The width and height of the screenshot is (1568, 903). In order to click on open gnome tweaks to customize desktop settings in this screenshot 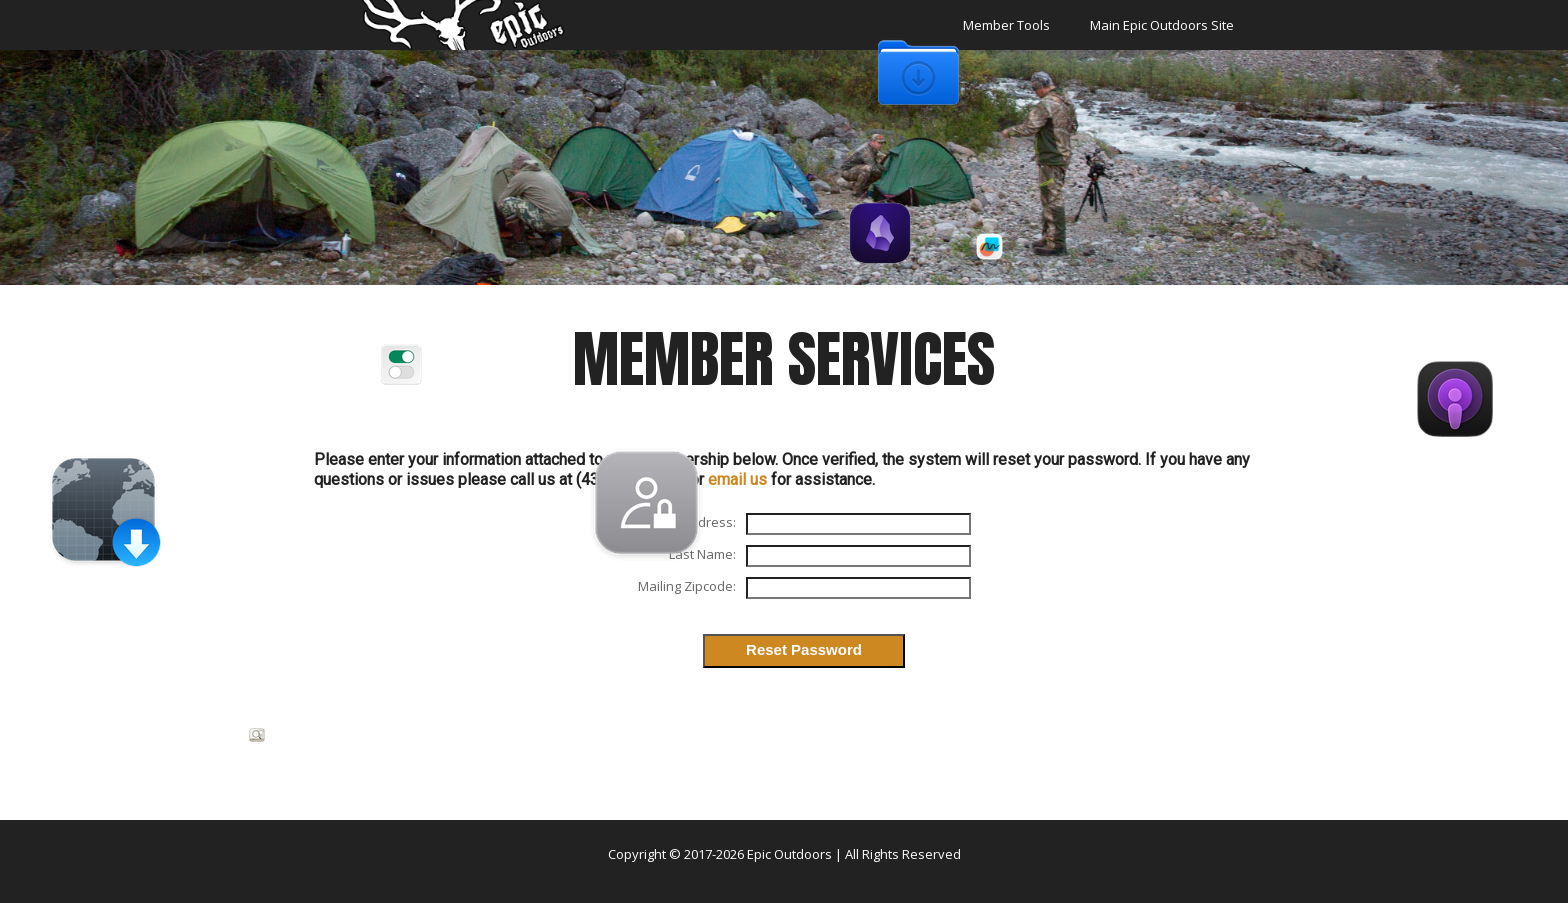, I will do `click(401, 364)`.